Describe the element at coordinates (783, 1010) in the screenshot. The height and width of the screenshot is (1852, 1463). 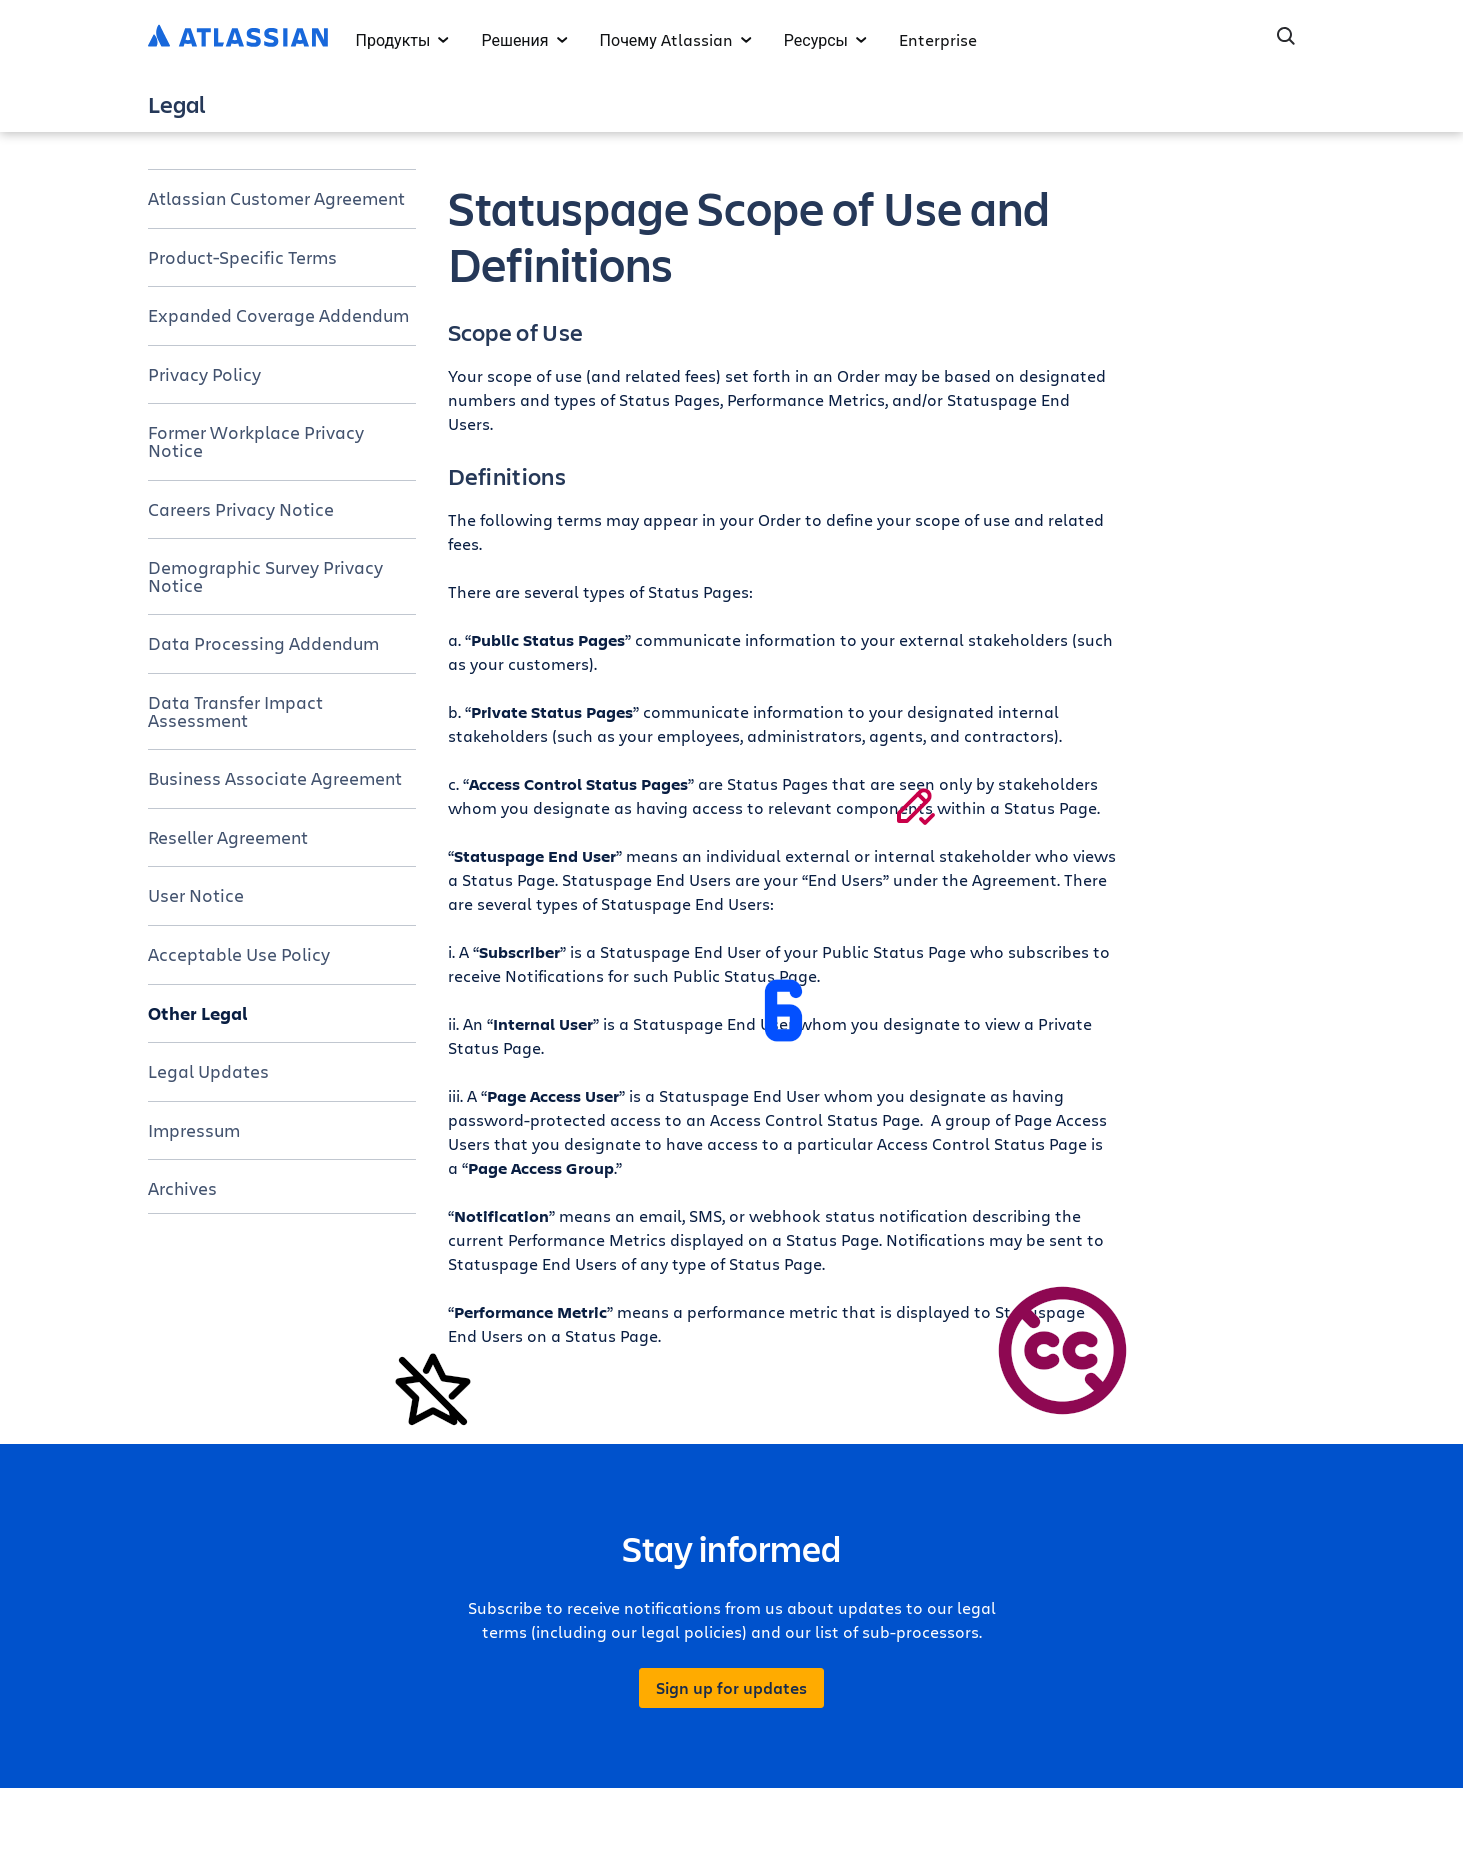
I see `indicates item number 6 in a list or sequence` at that location.